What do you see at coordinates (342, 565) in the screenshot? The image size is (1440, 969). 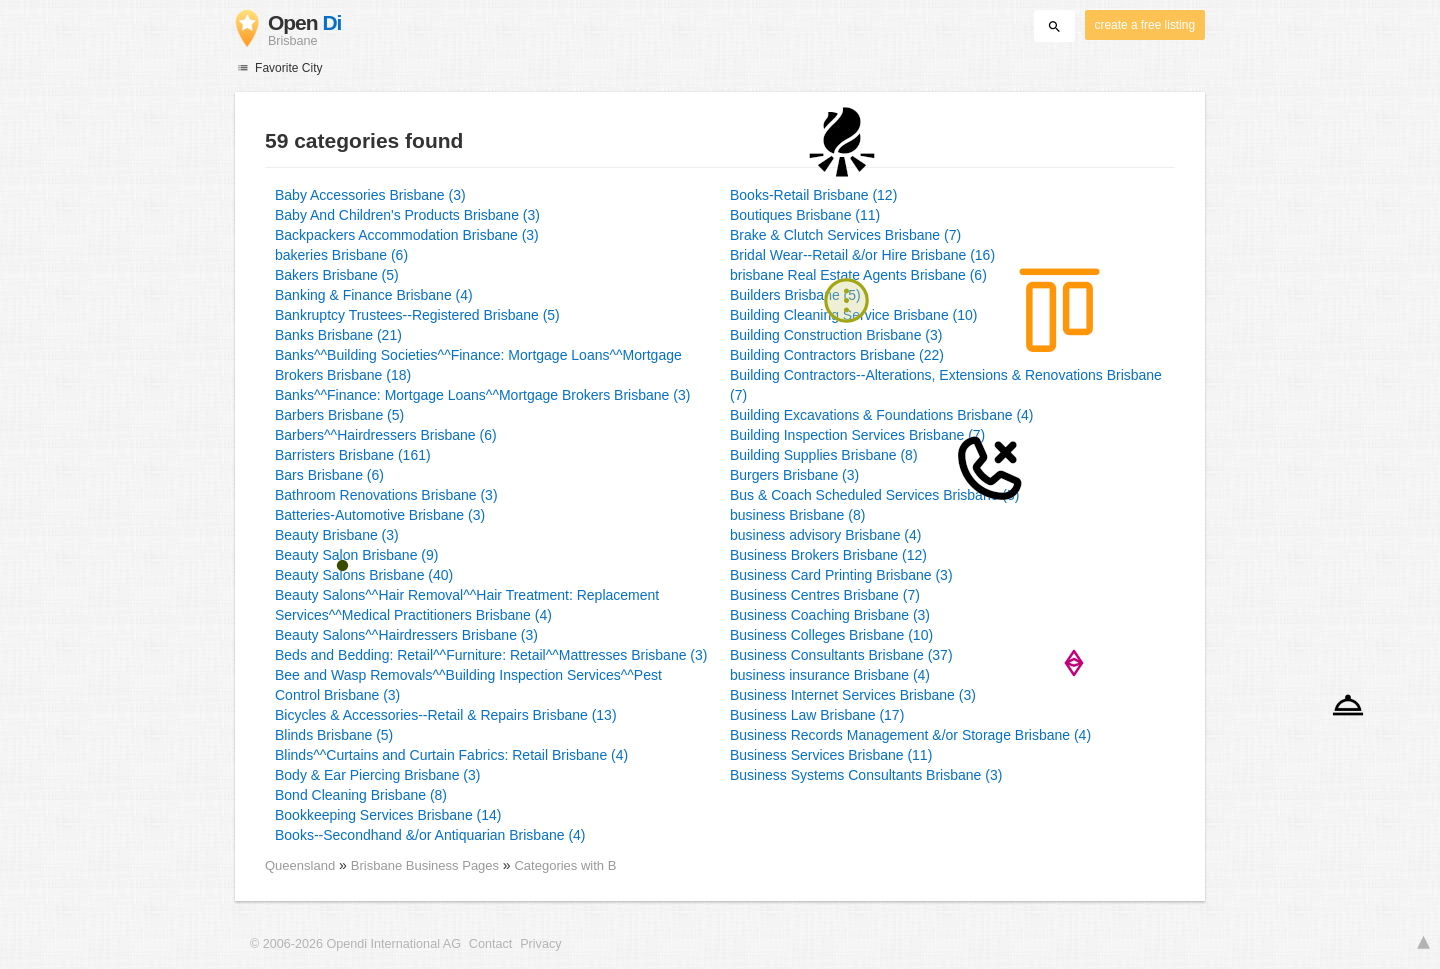 I see `indicates an unread notification or new item` at bounding box center [342, 565].